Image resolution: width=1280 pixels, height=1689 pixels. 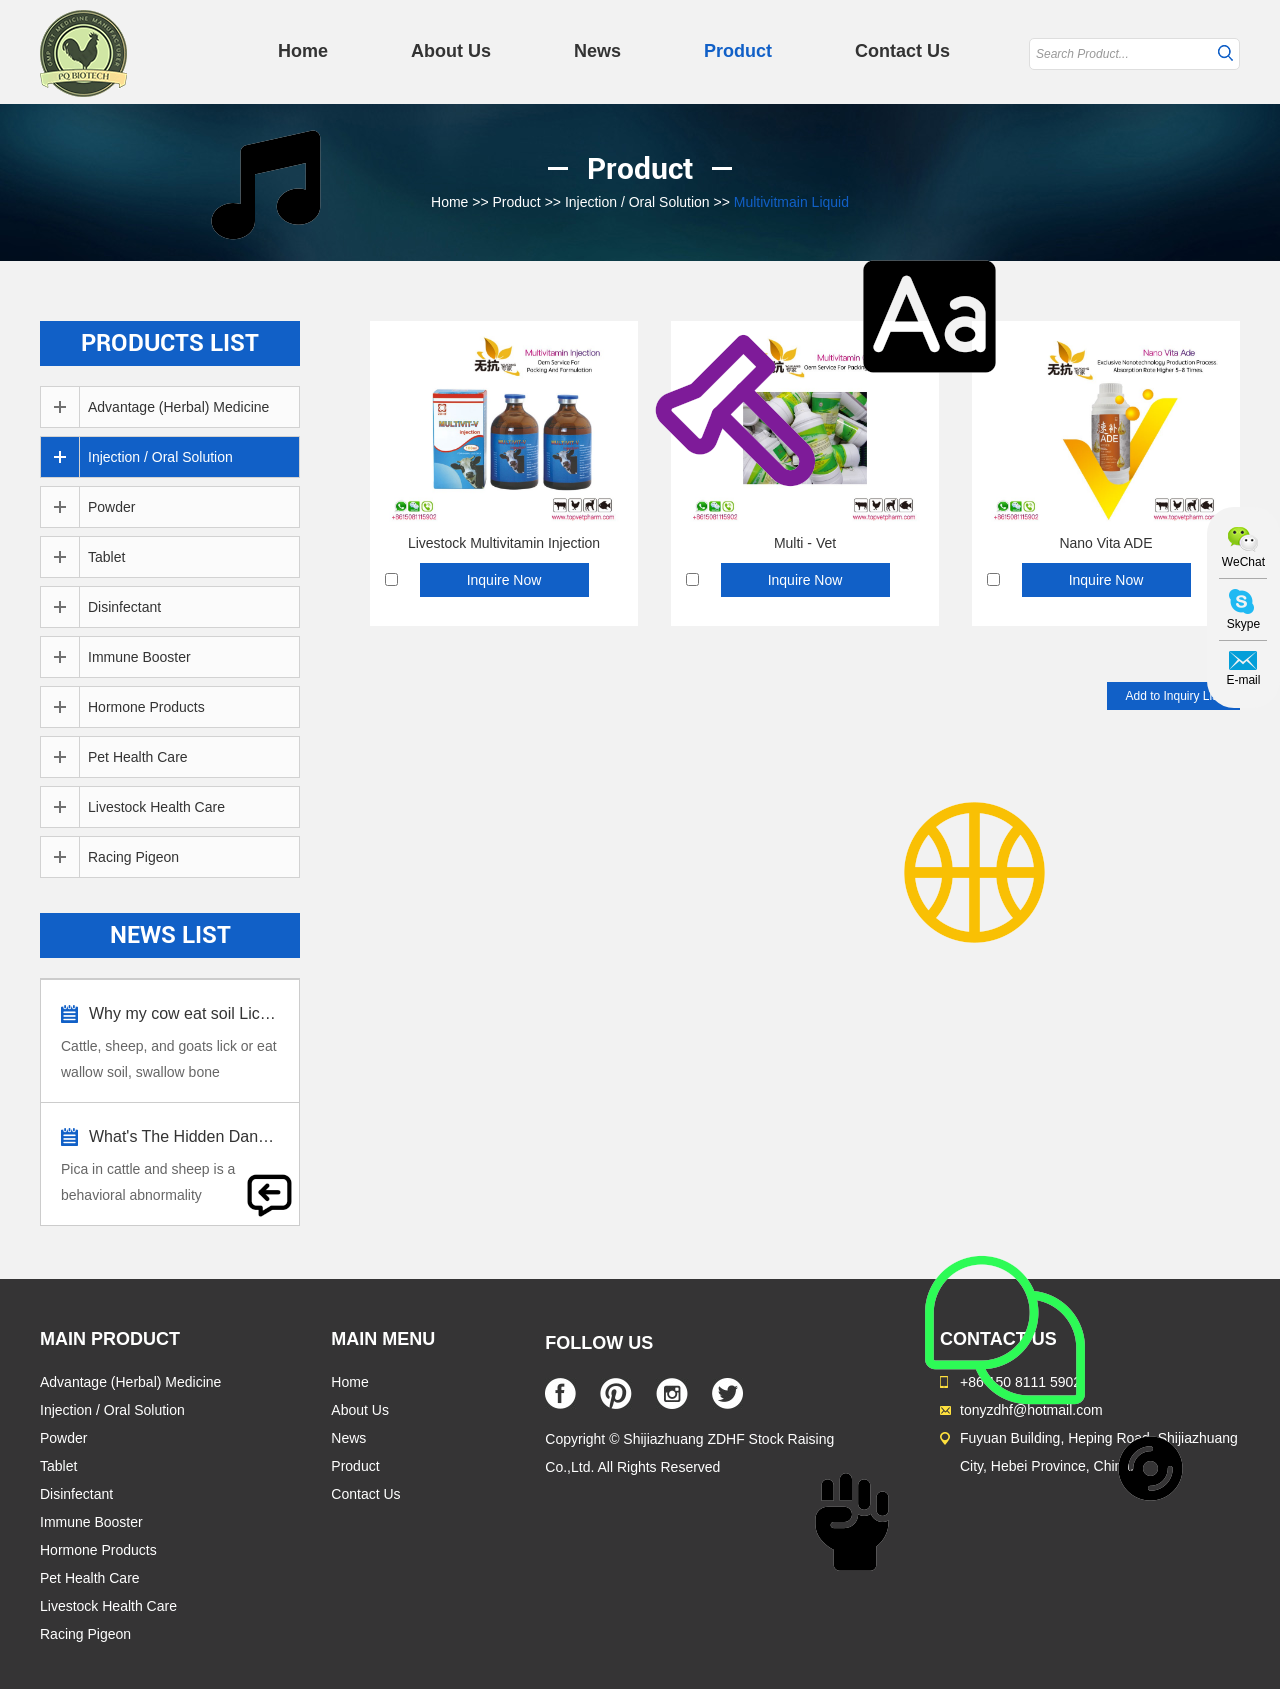 What do you see at coordinates (1005, 1330) in the screenshot?
I see `open chat or messaging` at bounding box center [1005, 1330].